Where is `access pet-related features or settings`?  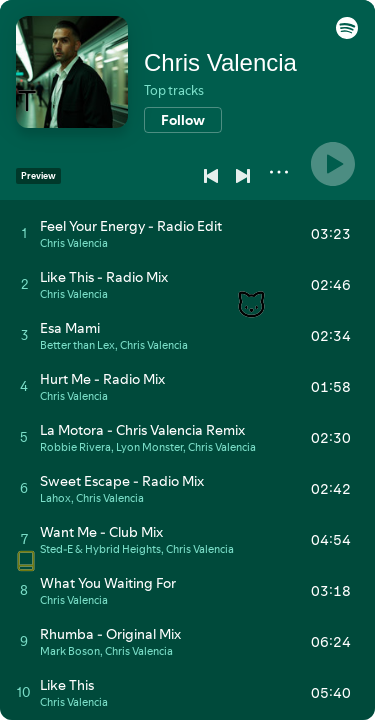
access pet-related features or settings is located at coordinates (251, 304).